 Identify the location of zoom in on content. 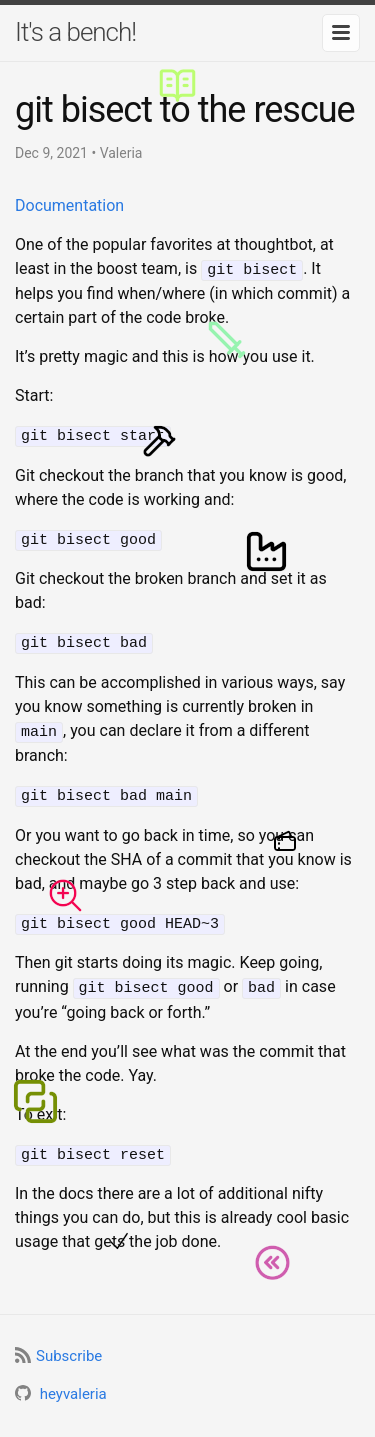
(65, 895).